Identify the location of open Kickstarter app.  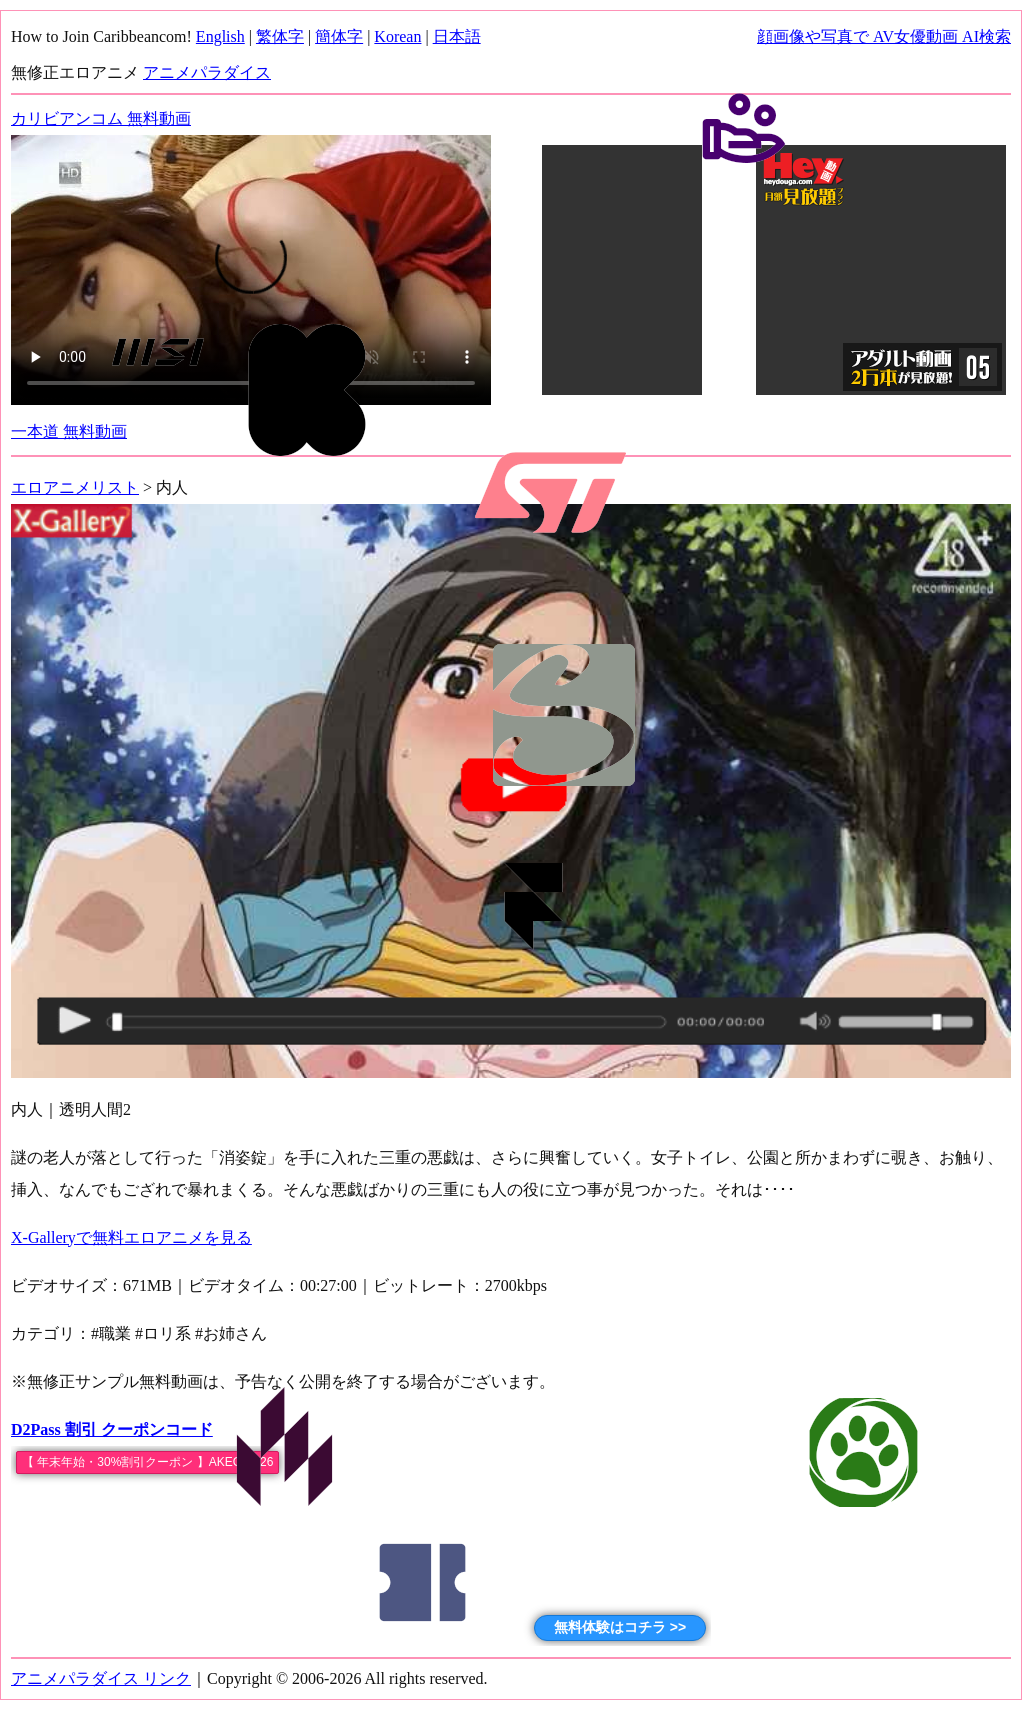
(307, 390).